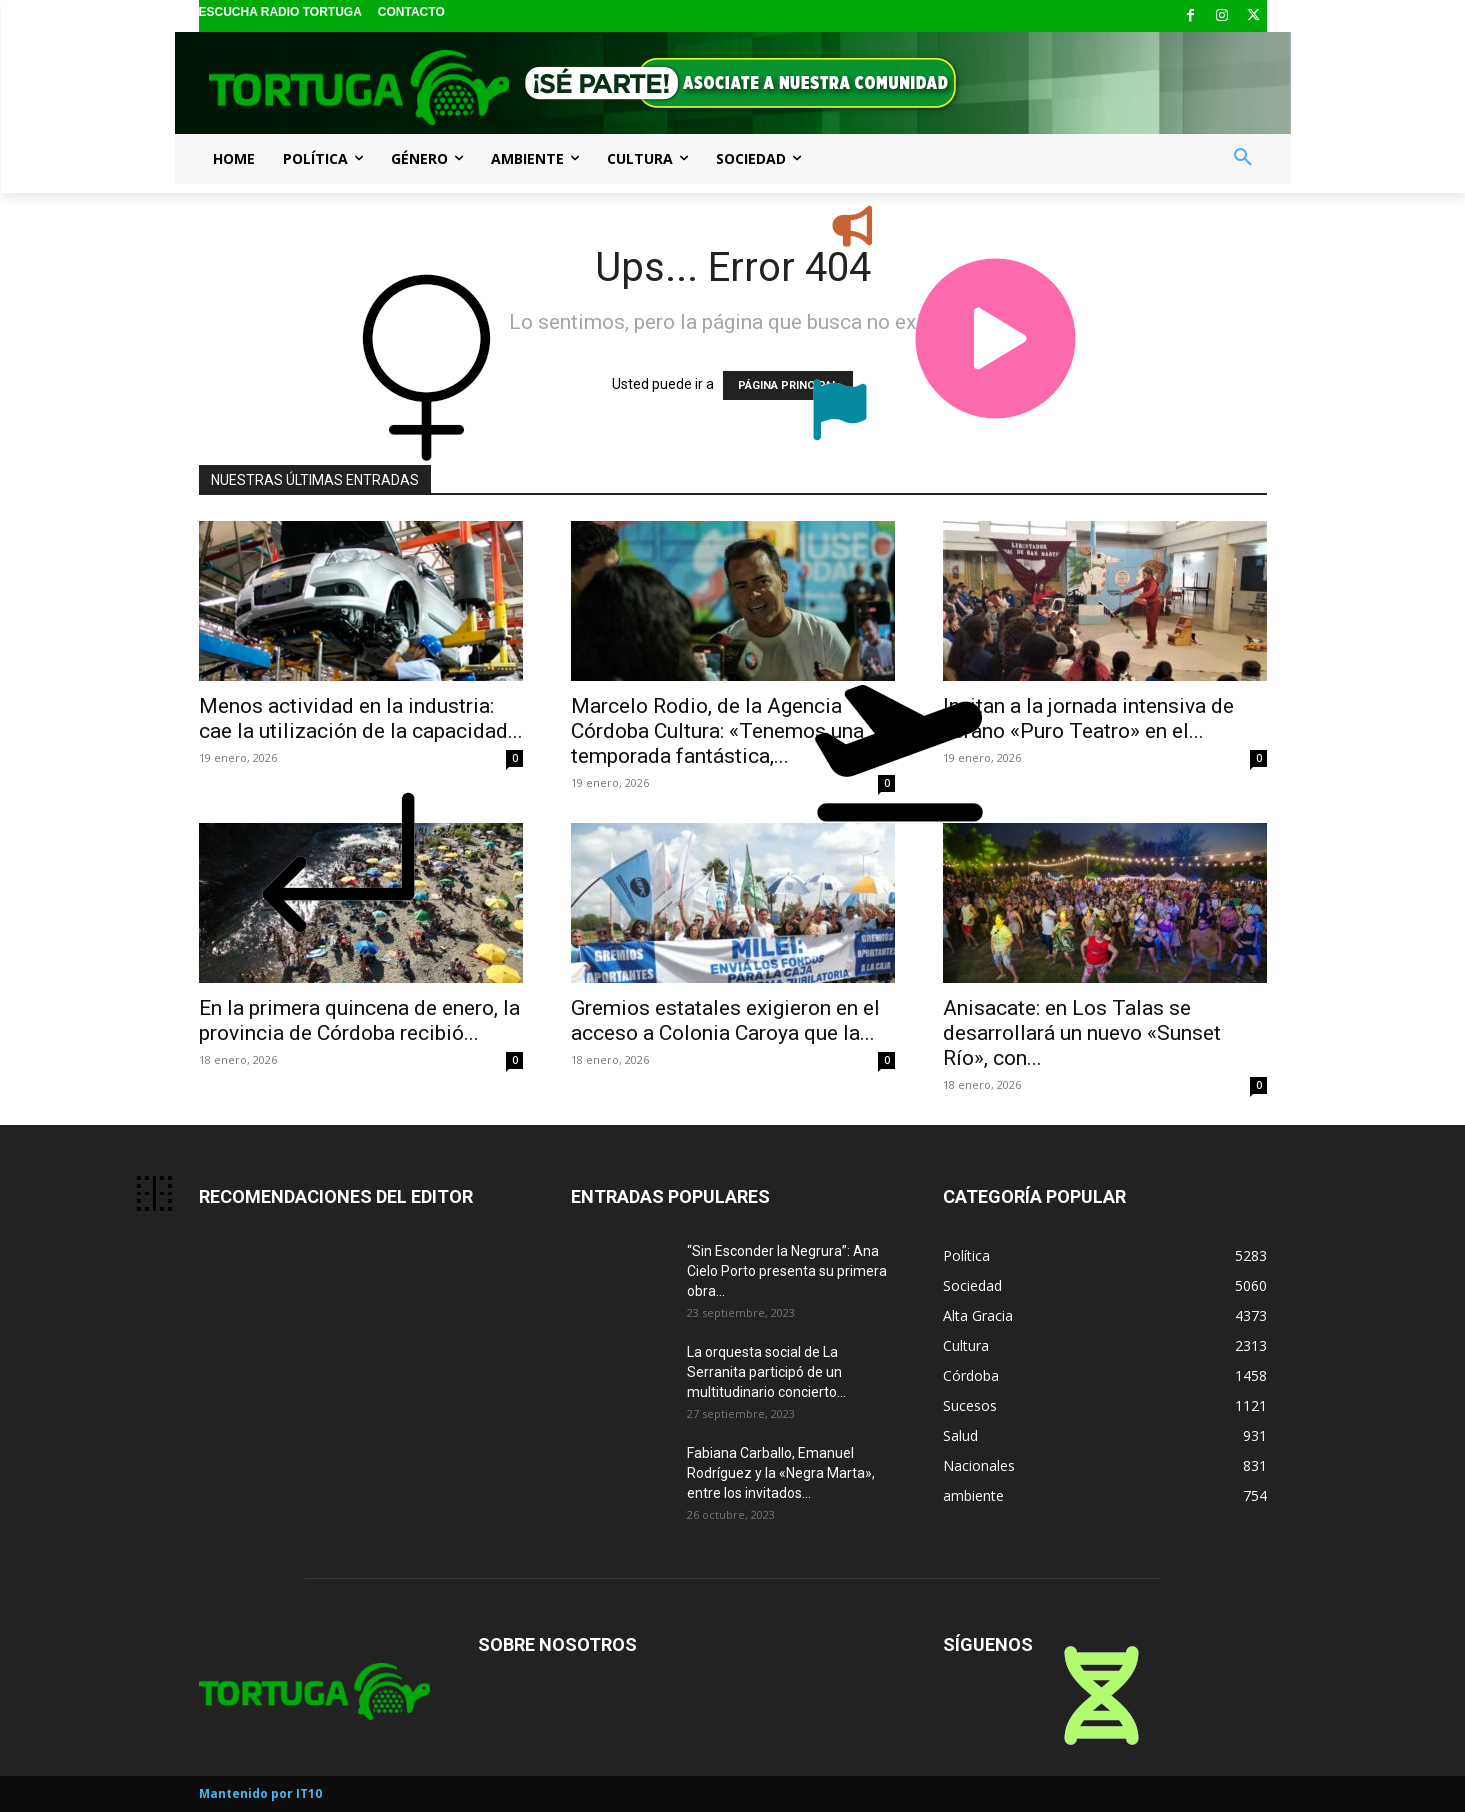  What do you see at coordinates (900, 748) in the screenshot?
I see `view departing flights` at bounding box center [900, 748].